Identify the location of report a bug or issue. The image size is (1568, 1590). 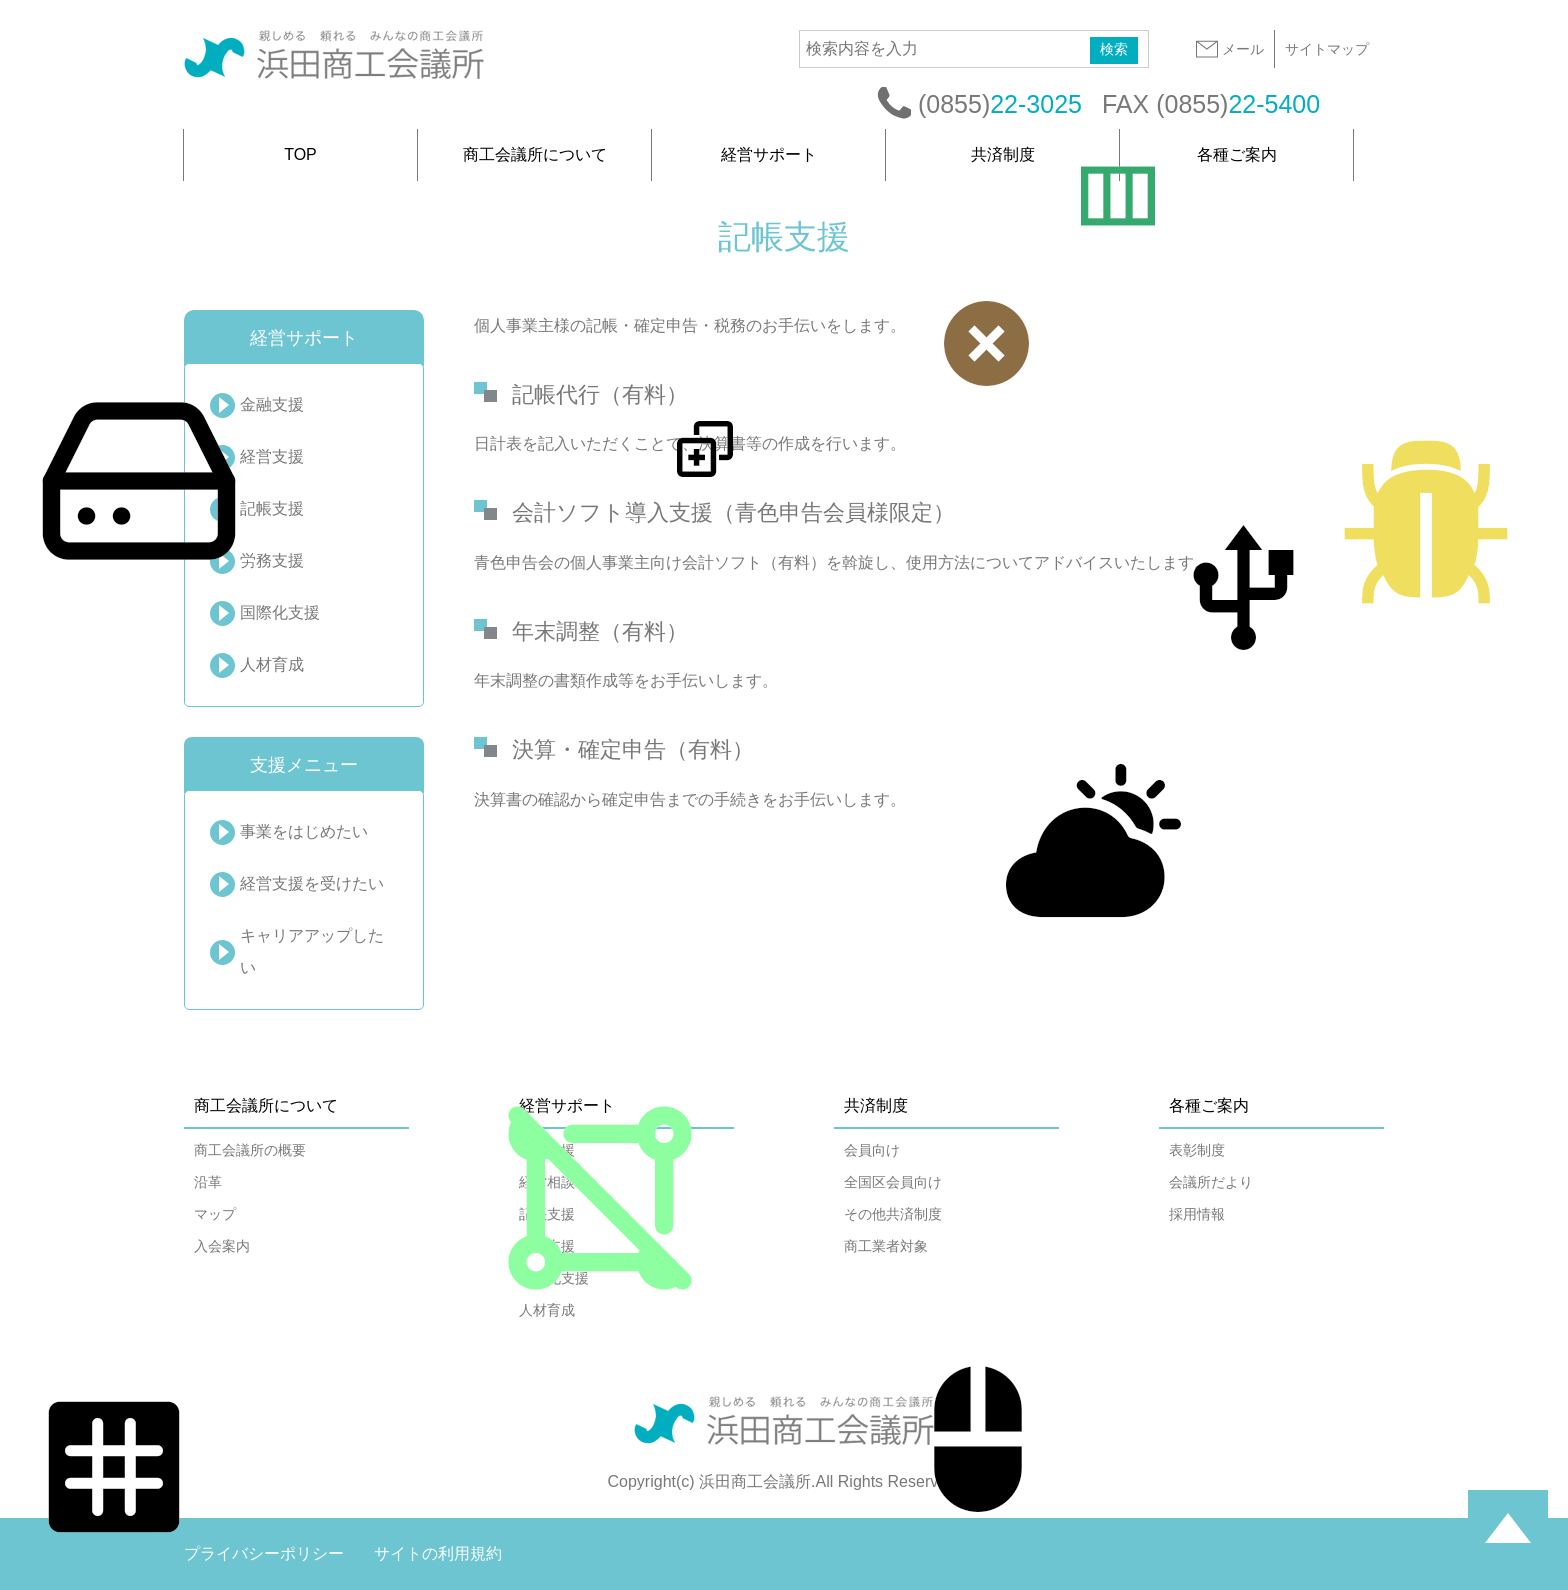
(1426, 522).